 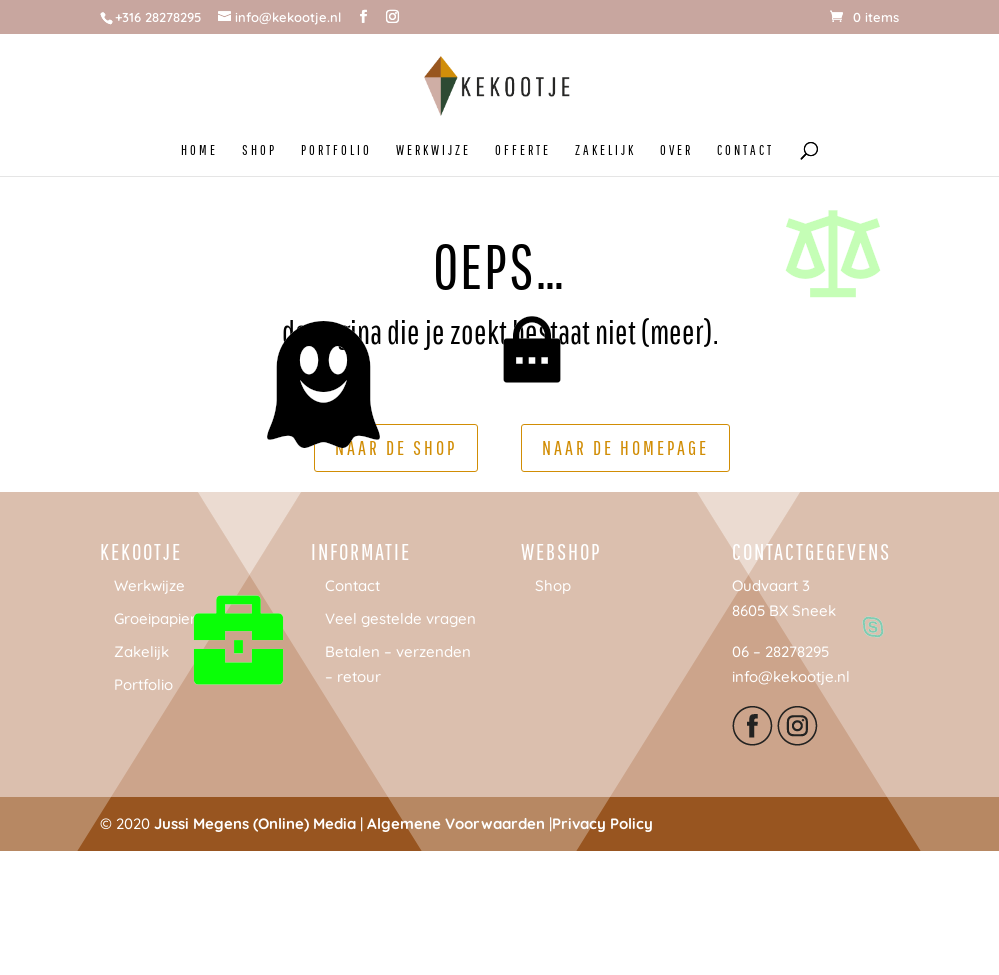 I want to click on enter password to unlock, so click(x=532, y=351).